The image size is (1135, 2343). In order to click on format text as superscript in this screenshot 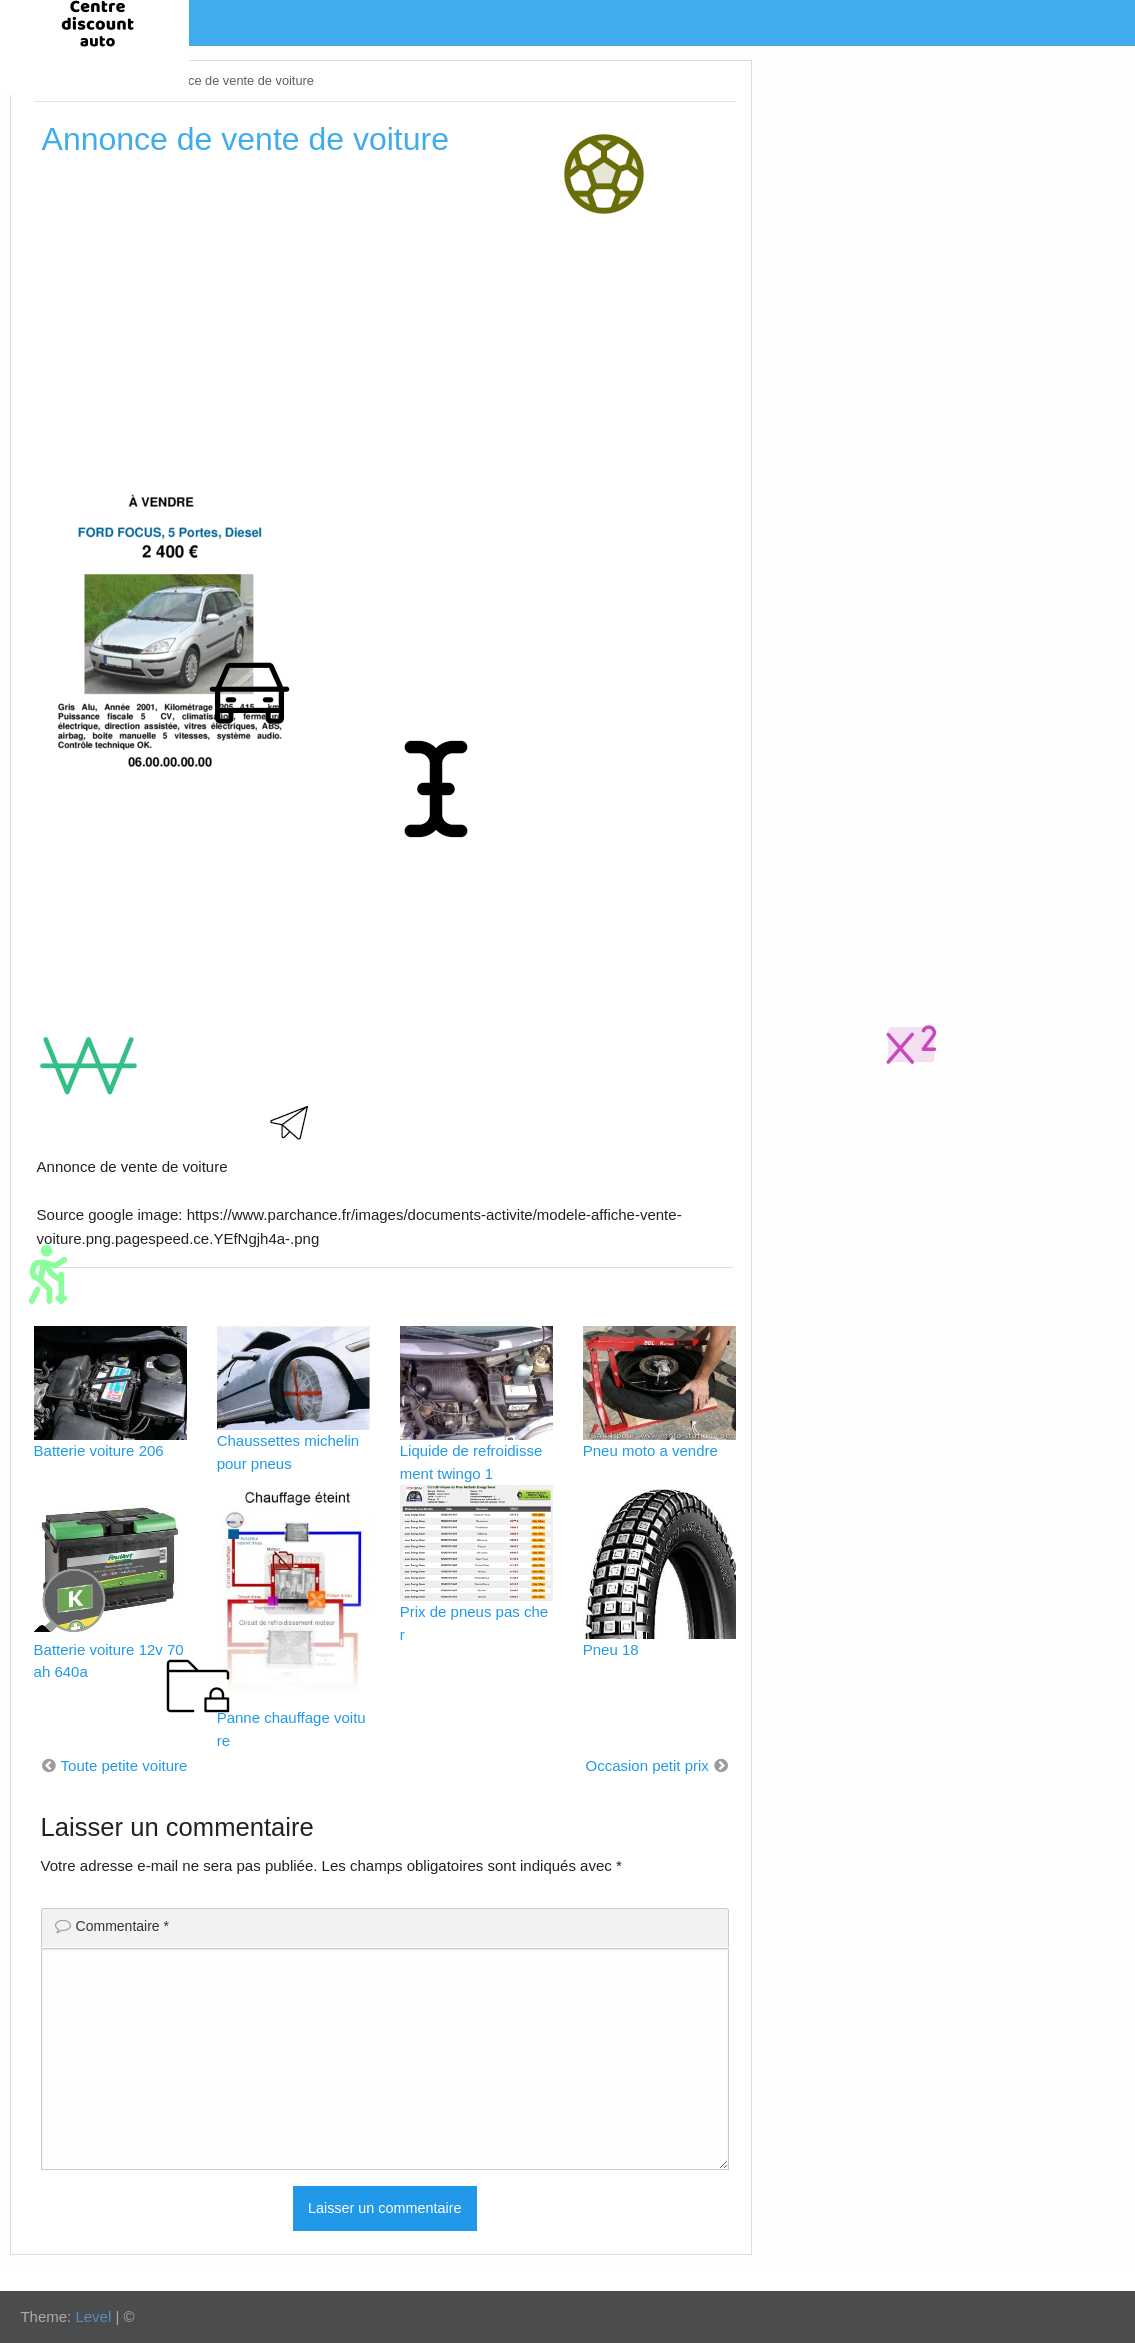, I will do `click(908, 1045)`.